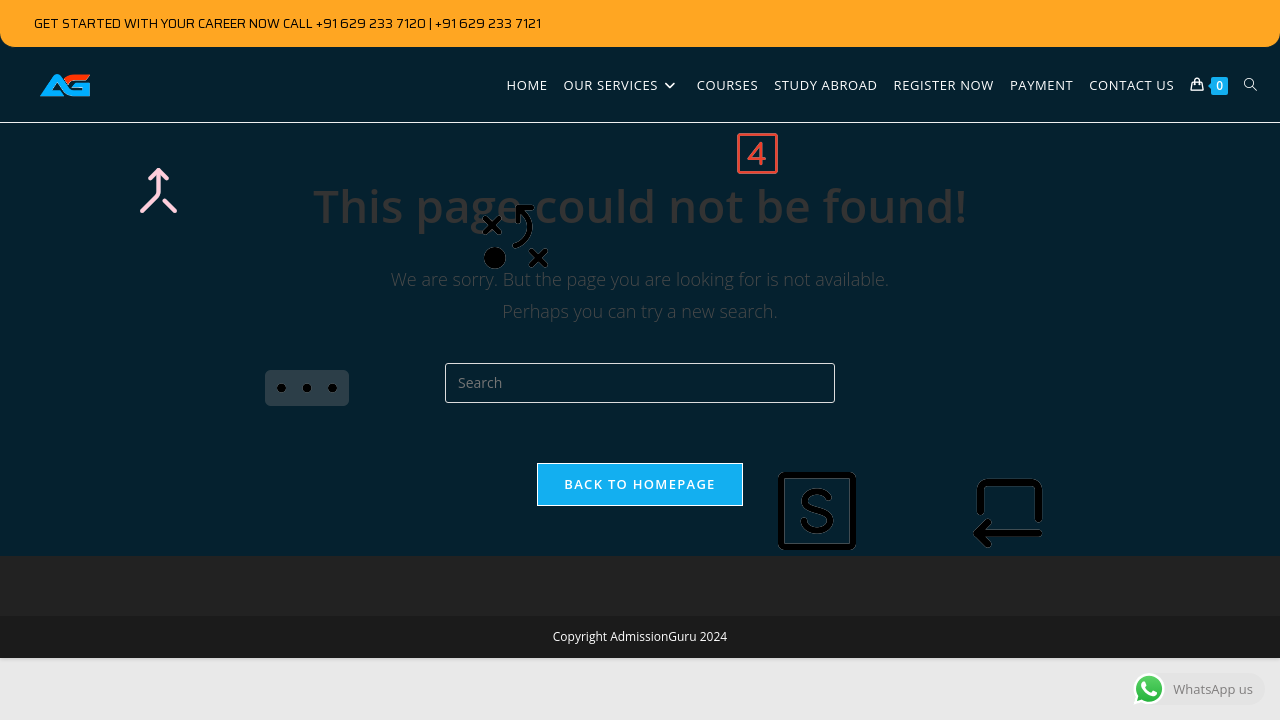 The image size is (1280, 720). Describe the element at coordinates (307, 388) in the screenshot. I see `open more options menu` at that location.